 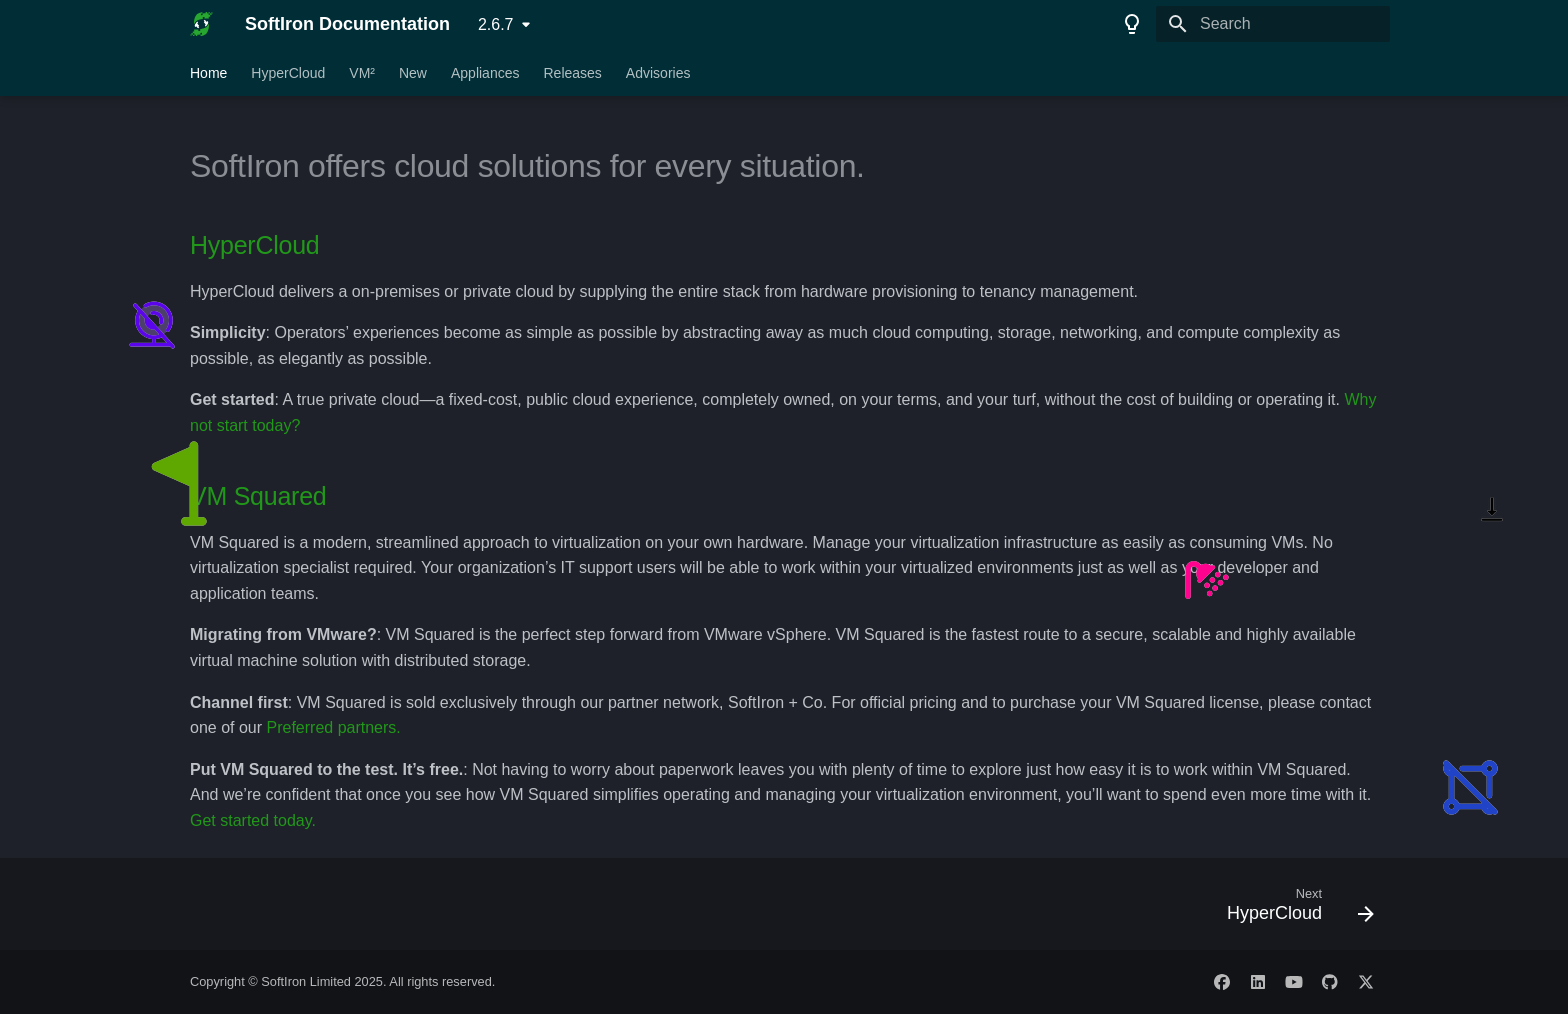 I want to click on disable shape tools, so click(x=1470, y=787).